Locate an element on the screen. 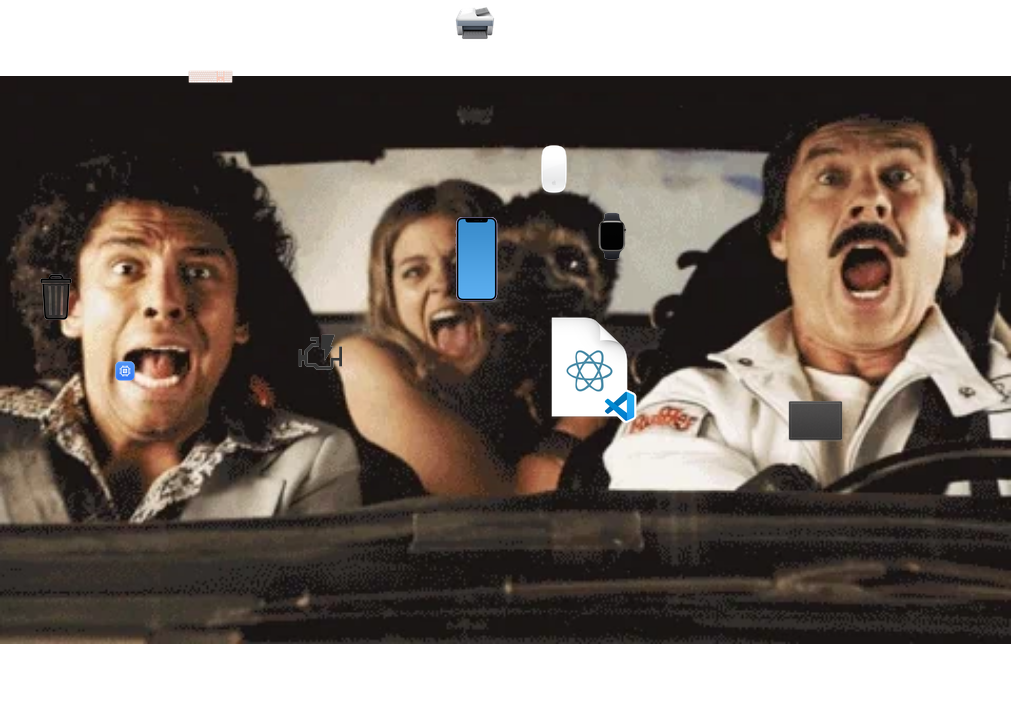  indicates magic trackpad is connected via bluetooth is located at coordinates (815, 420).